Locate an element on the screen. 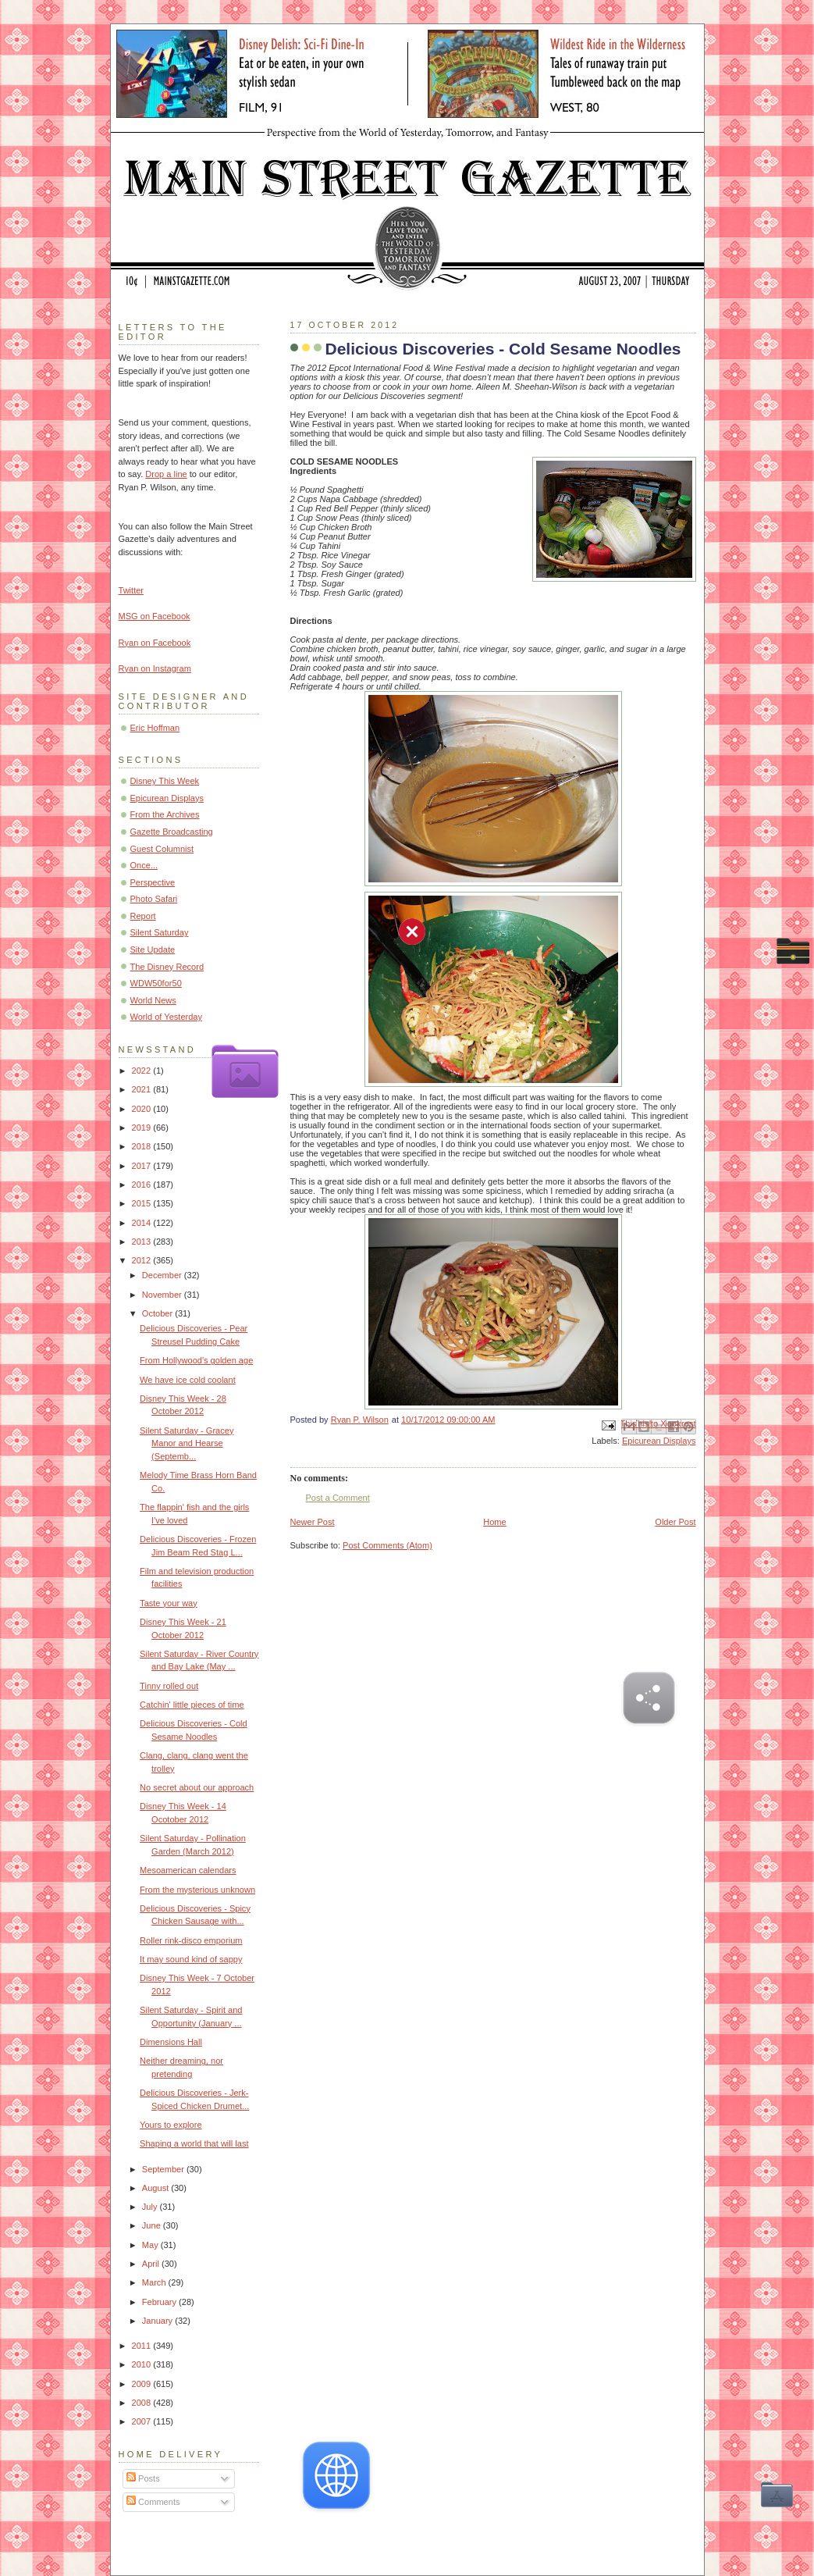 This screenshot has width=814, height=2576. open your images folder is located at coordinates (245, 1071).